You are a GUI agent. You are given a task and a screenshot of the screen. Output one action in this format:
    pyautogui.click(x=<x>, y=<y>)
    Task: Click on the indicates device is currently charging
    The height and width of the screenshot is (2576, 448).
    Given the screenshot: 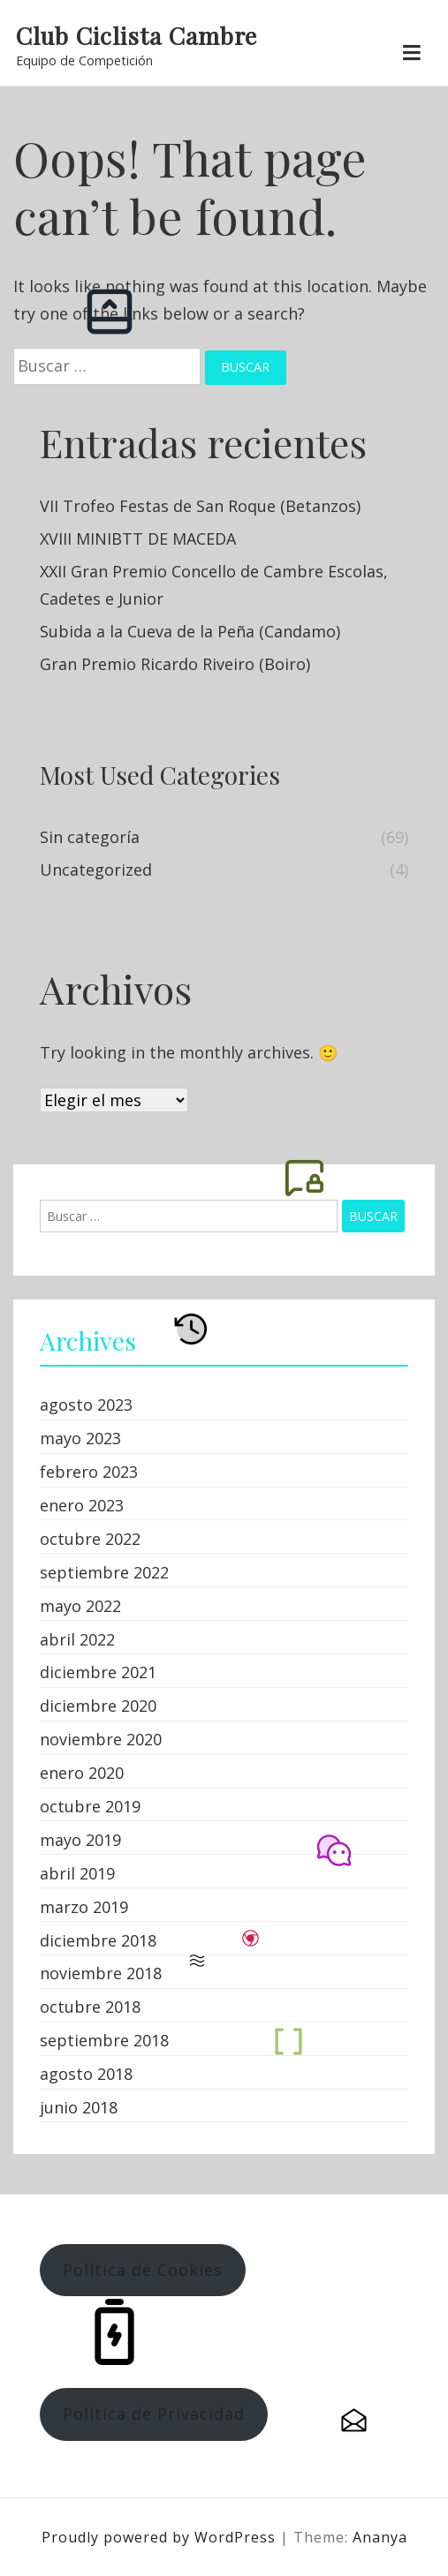 What is the action you would take?
    pyautogui.click(x=114, y=2331)
    